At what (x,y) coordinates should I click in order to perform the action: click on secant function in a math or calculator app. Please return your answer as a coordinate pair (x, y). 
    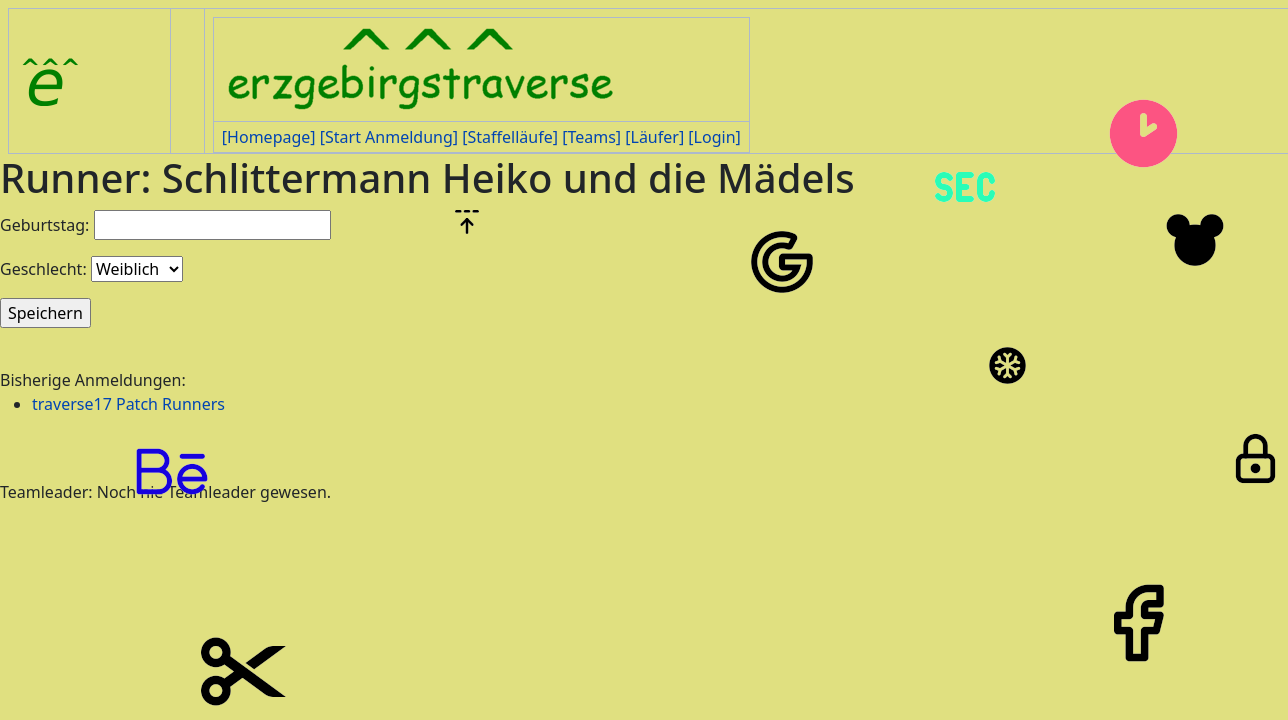
    Looking at the image, I should click on (965, 187).